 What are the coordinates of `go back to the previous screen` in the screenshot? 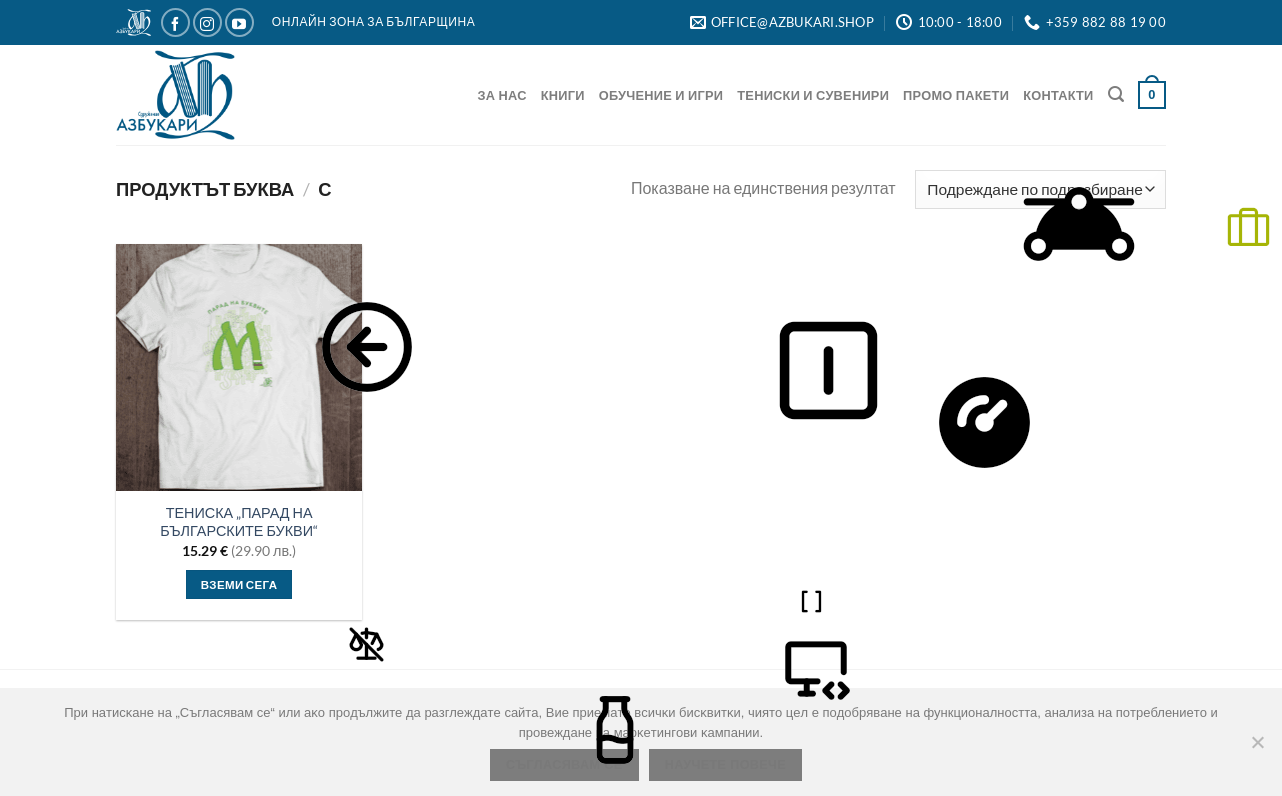 It's located at (367, 347).